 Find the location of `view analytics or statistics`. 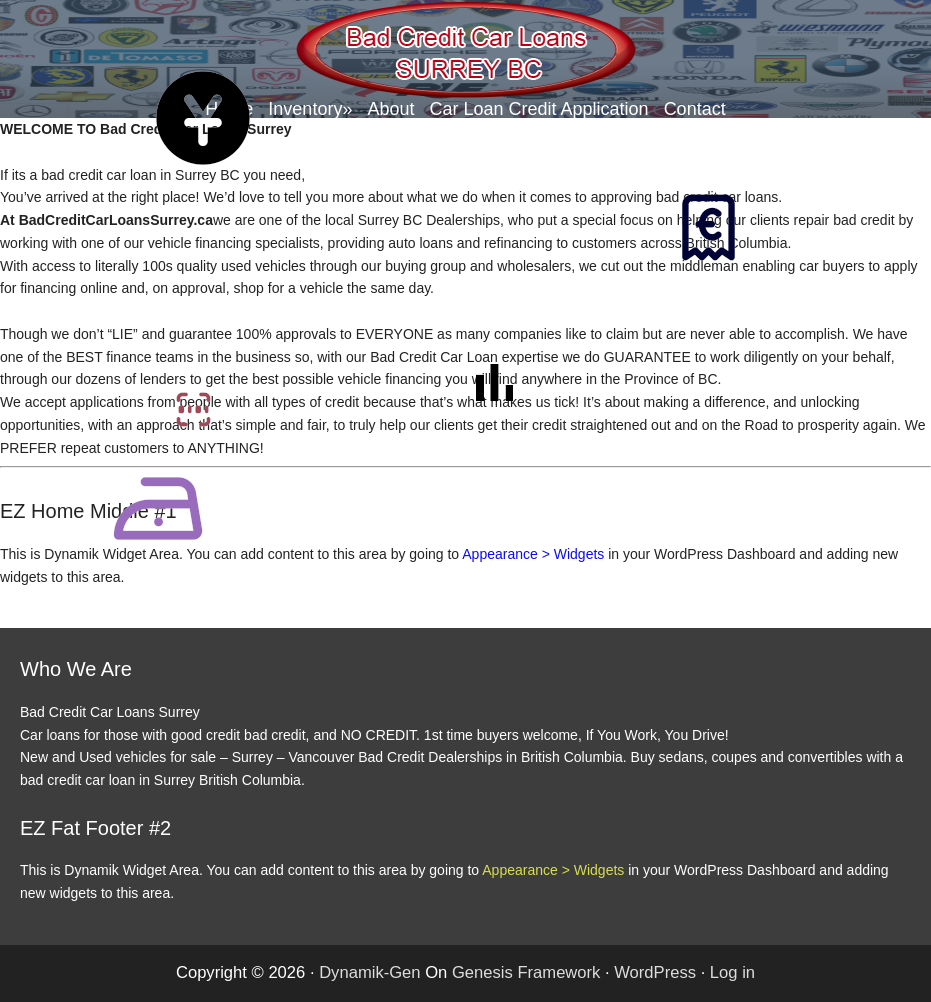

view analytics or statistics is located at coordinates (494, 382).